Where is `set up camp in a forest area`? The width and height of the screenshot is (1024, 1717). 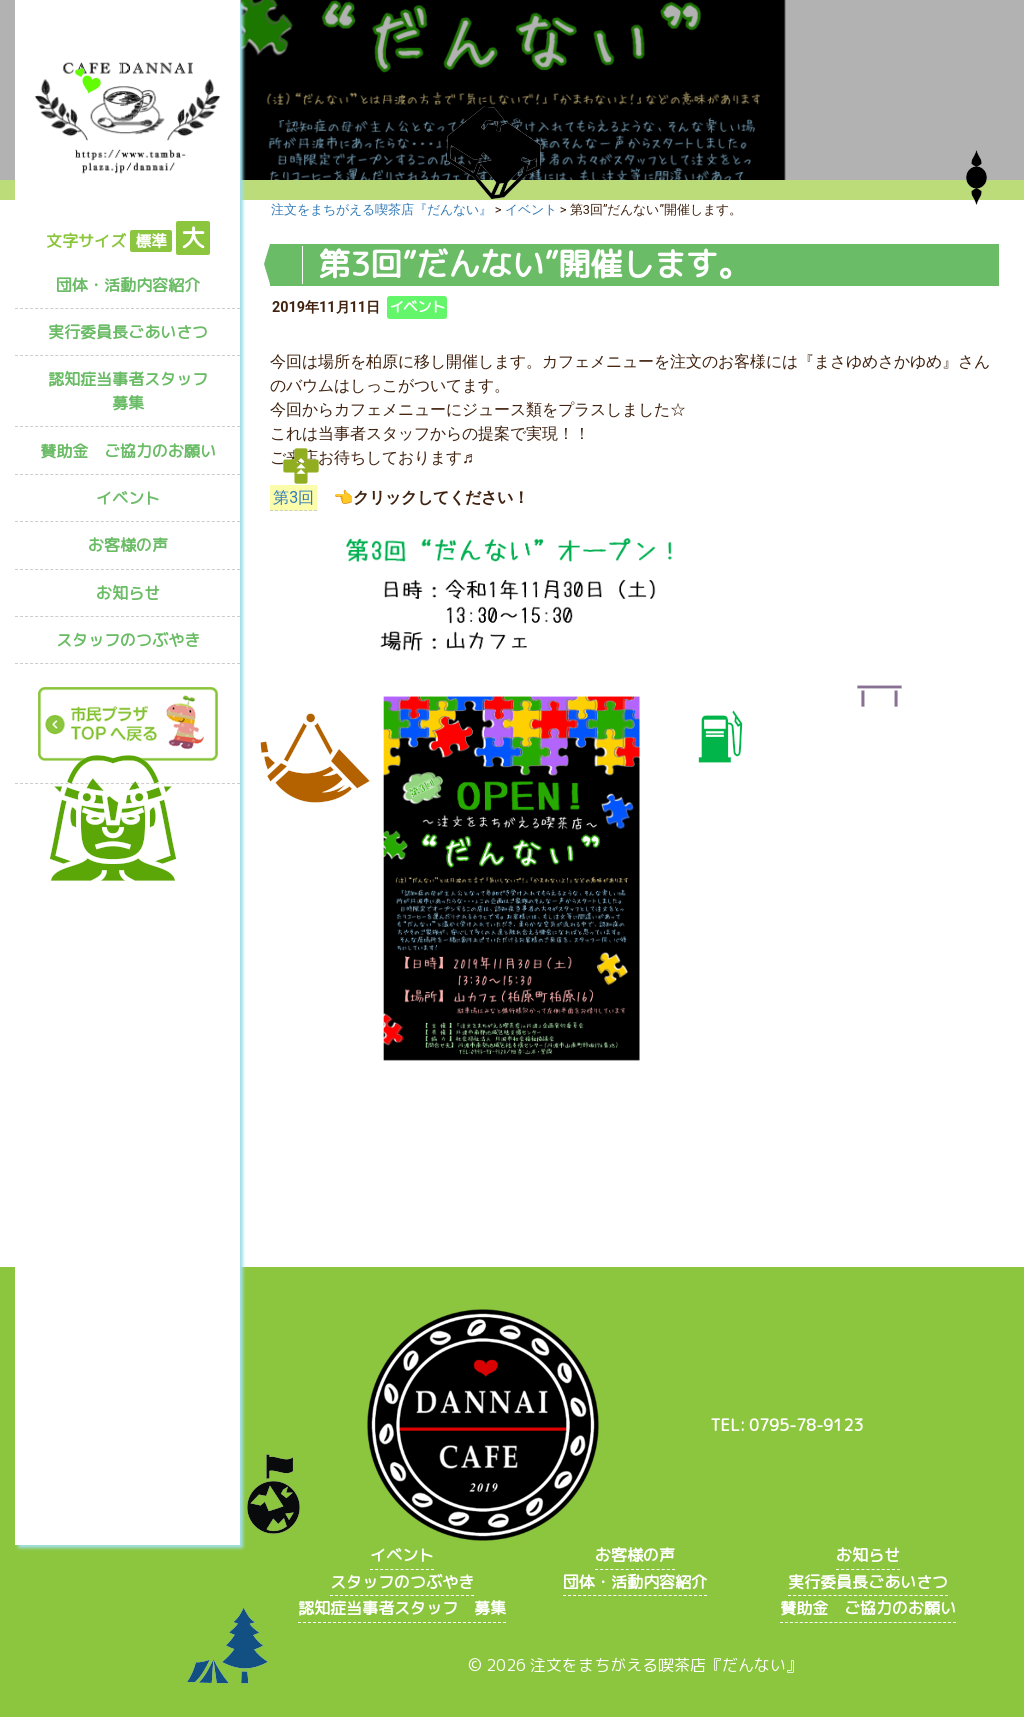 set up camp in a forest area is located at coordinates (227, 1645).